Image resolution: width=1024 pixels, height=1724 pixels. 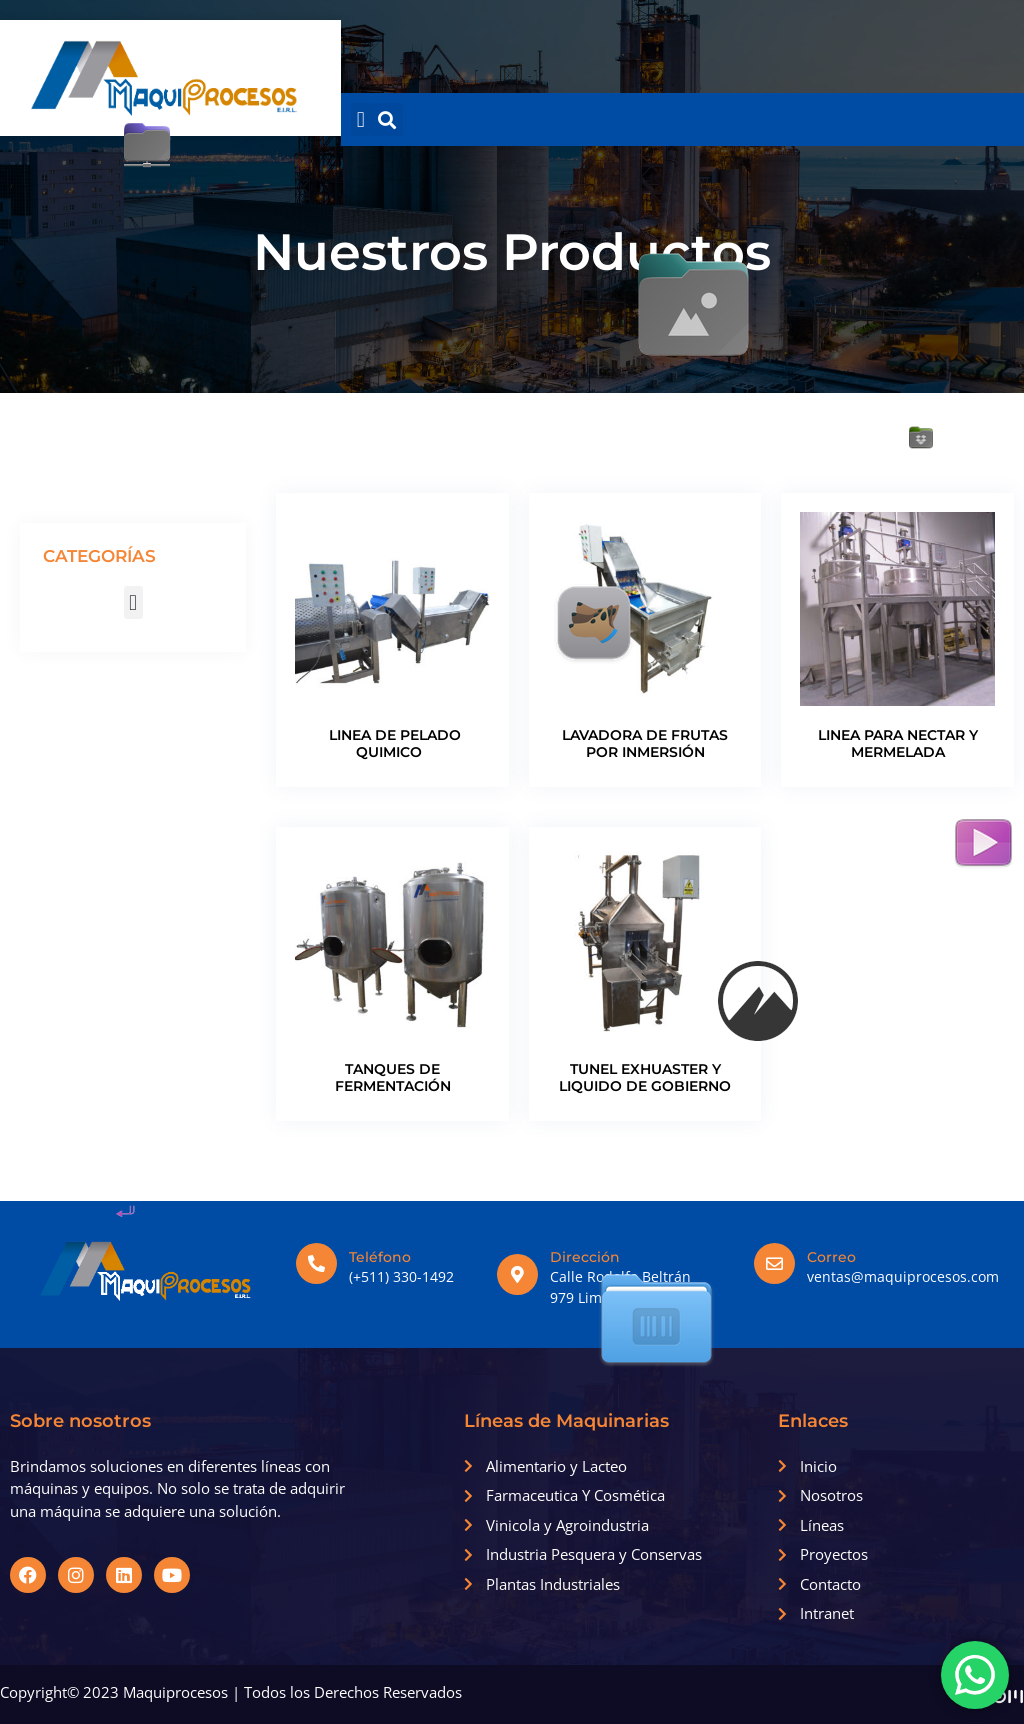 I want to click on open your pictures folder, so click(x=693, y=304).